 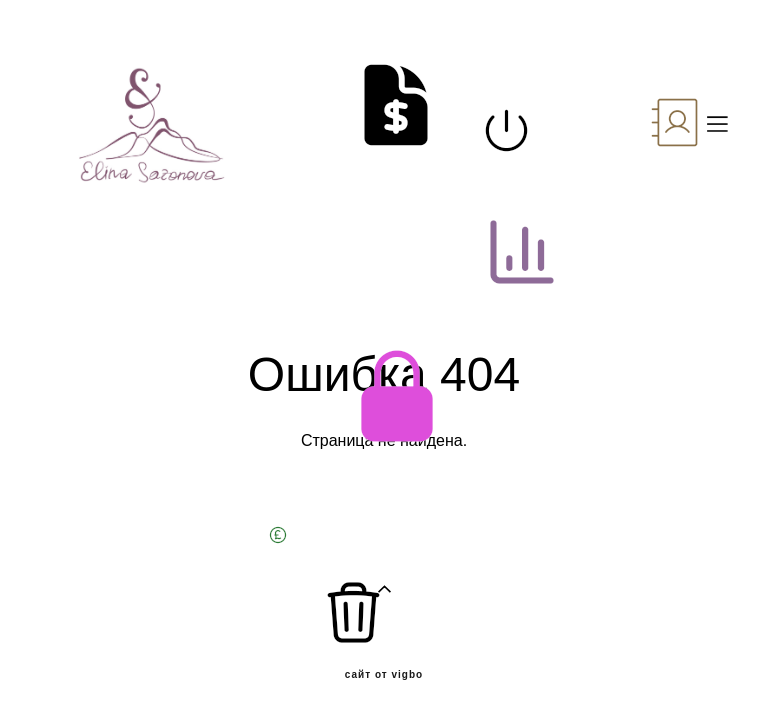 What do you see at coordinates (278, 535) in the screenshot?
I see `view balance in british pounds` at bounding box center [278, 535].